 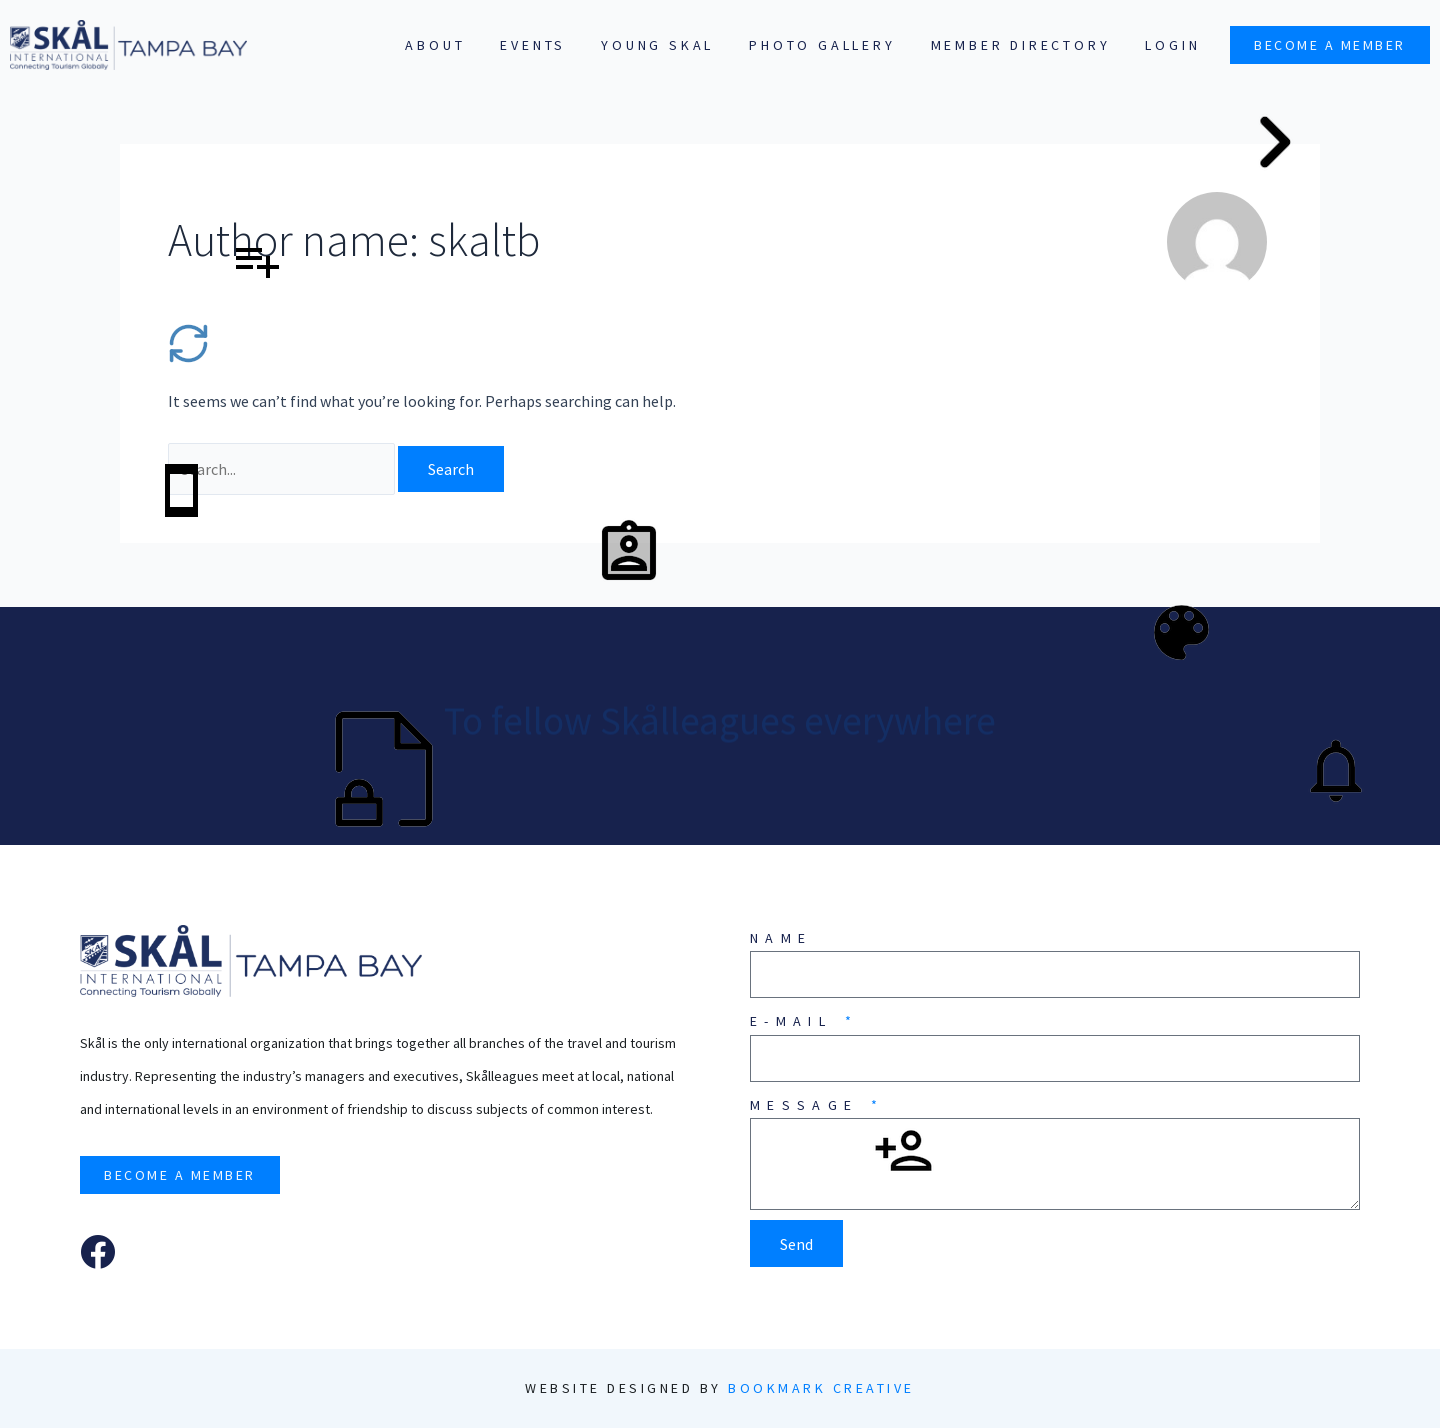 I want to click on refresh or reload content, so click(x=188, y=343).